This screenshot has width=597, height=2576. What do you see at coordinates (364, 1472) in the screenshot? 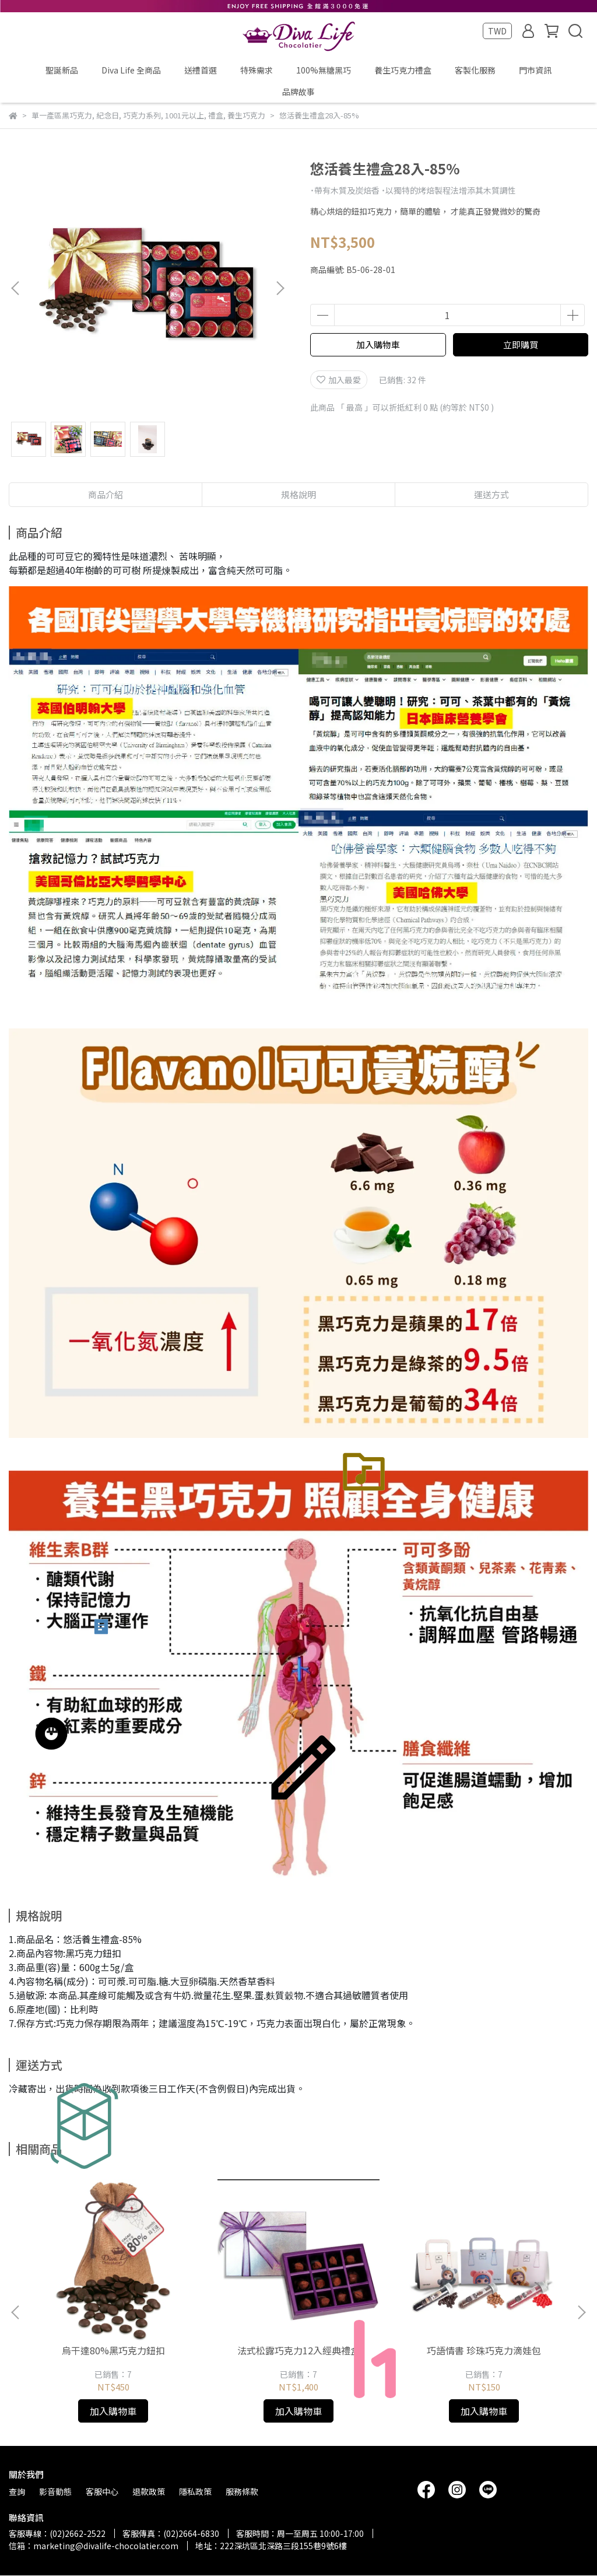
I see `open your music folder` at bounding box center [364, 1472].